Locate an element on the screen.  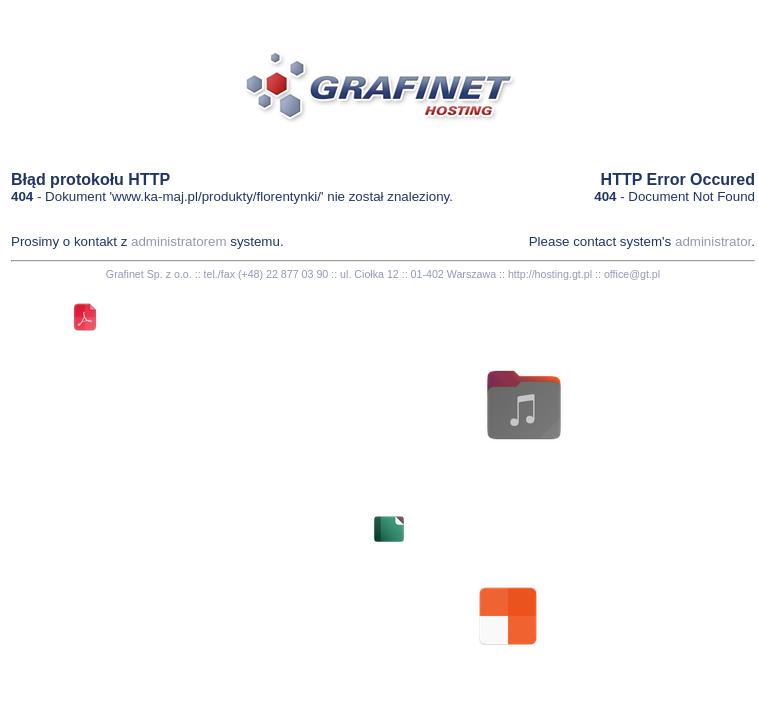
a compressed pdf document file is located at coordinates (85, 317).